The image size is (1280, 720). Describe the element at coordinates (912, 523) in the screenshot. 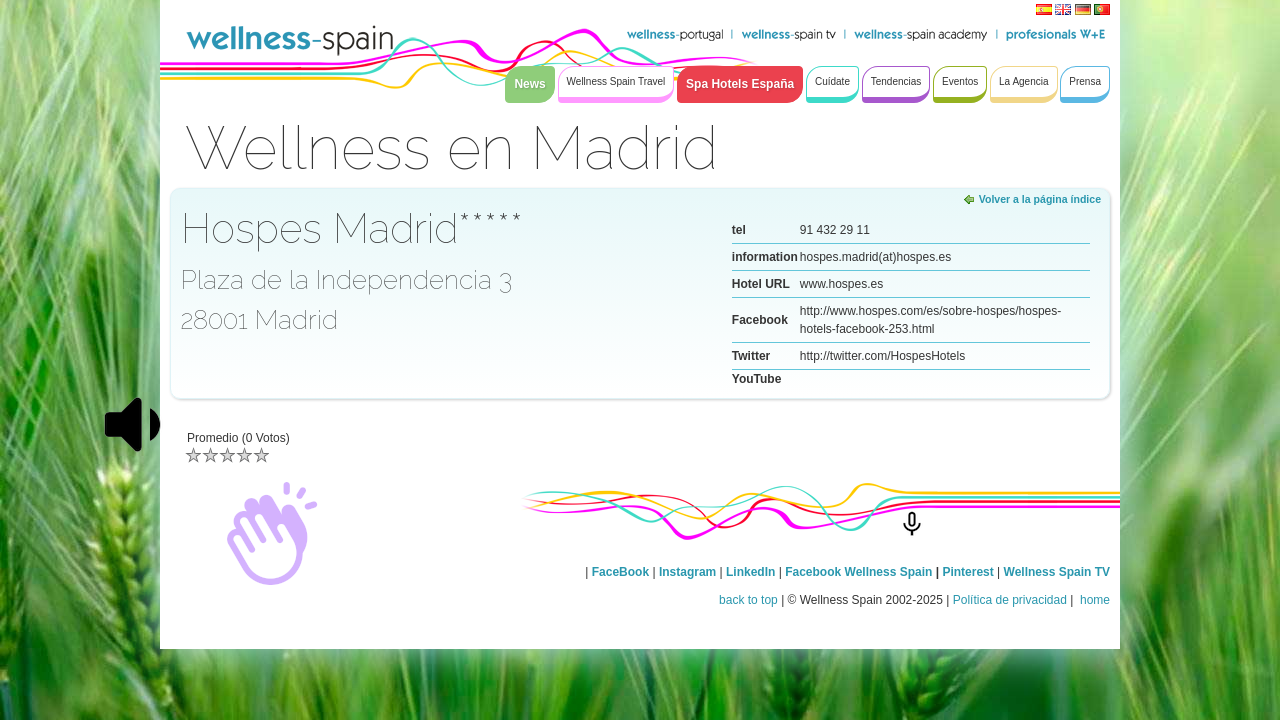

I see `tap to use voice input` at that location.